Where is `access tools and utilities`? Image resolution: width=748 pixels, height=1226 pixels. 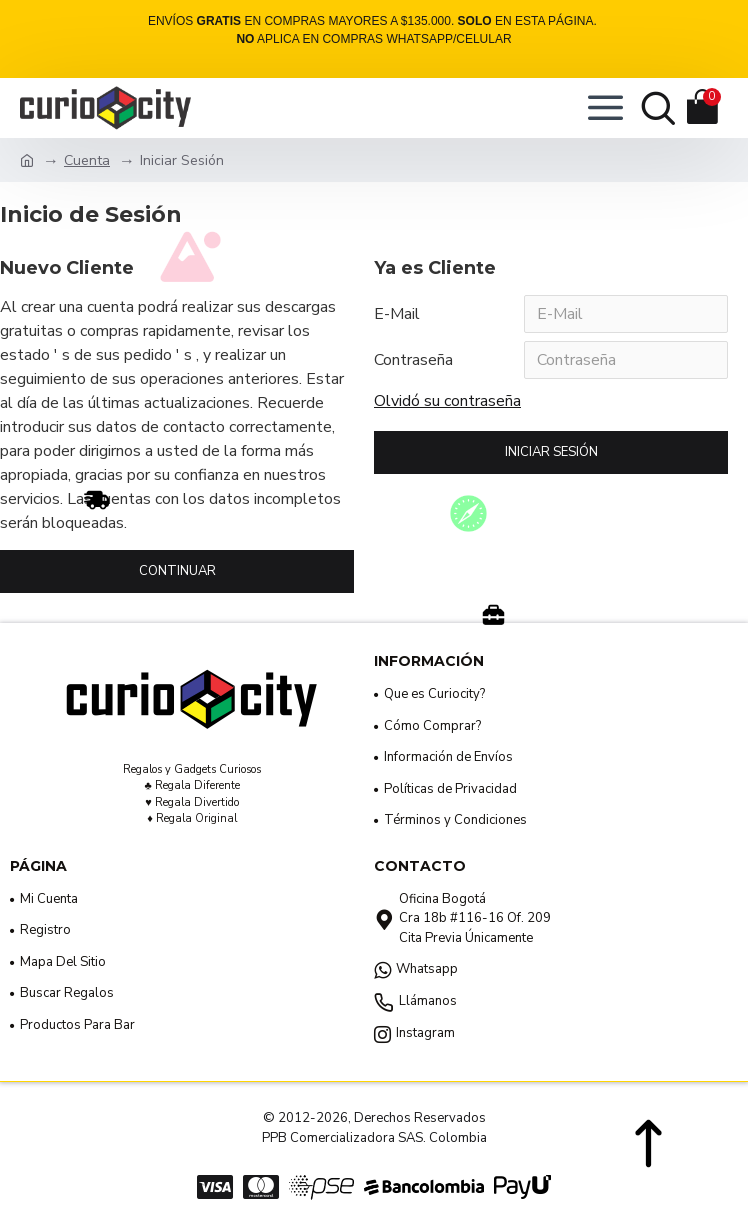
access tools and utilities is located at coordinates (493, 615).